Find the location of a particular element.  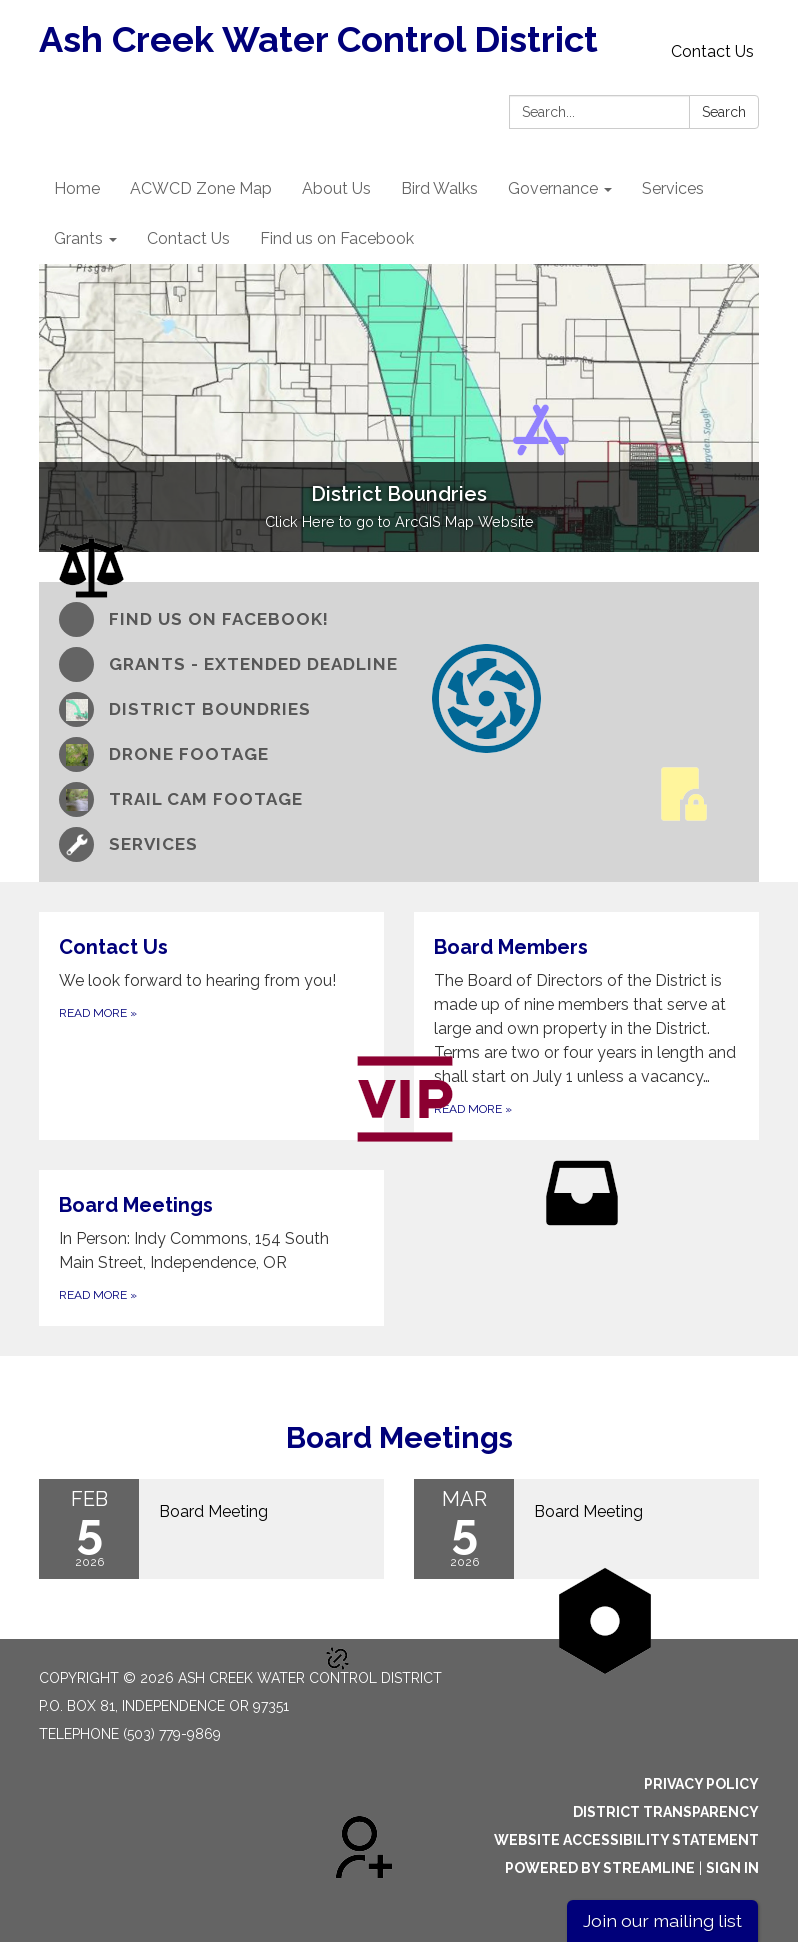

view inbox messages is located at coordinates (582, 1193).